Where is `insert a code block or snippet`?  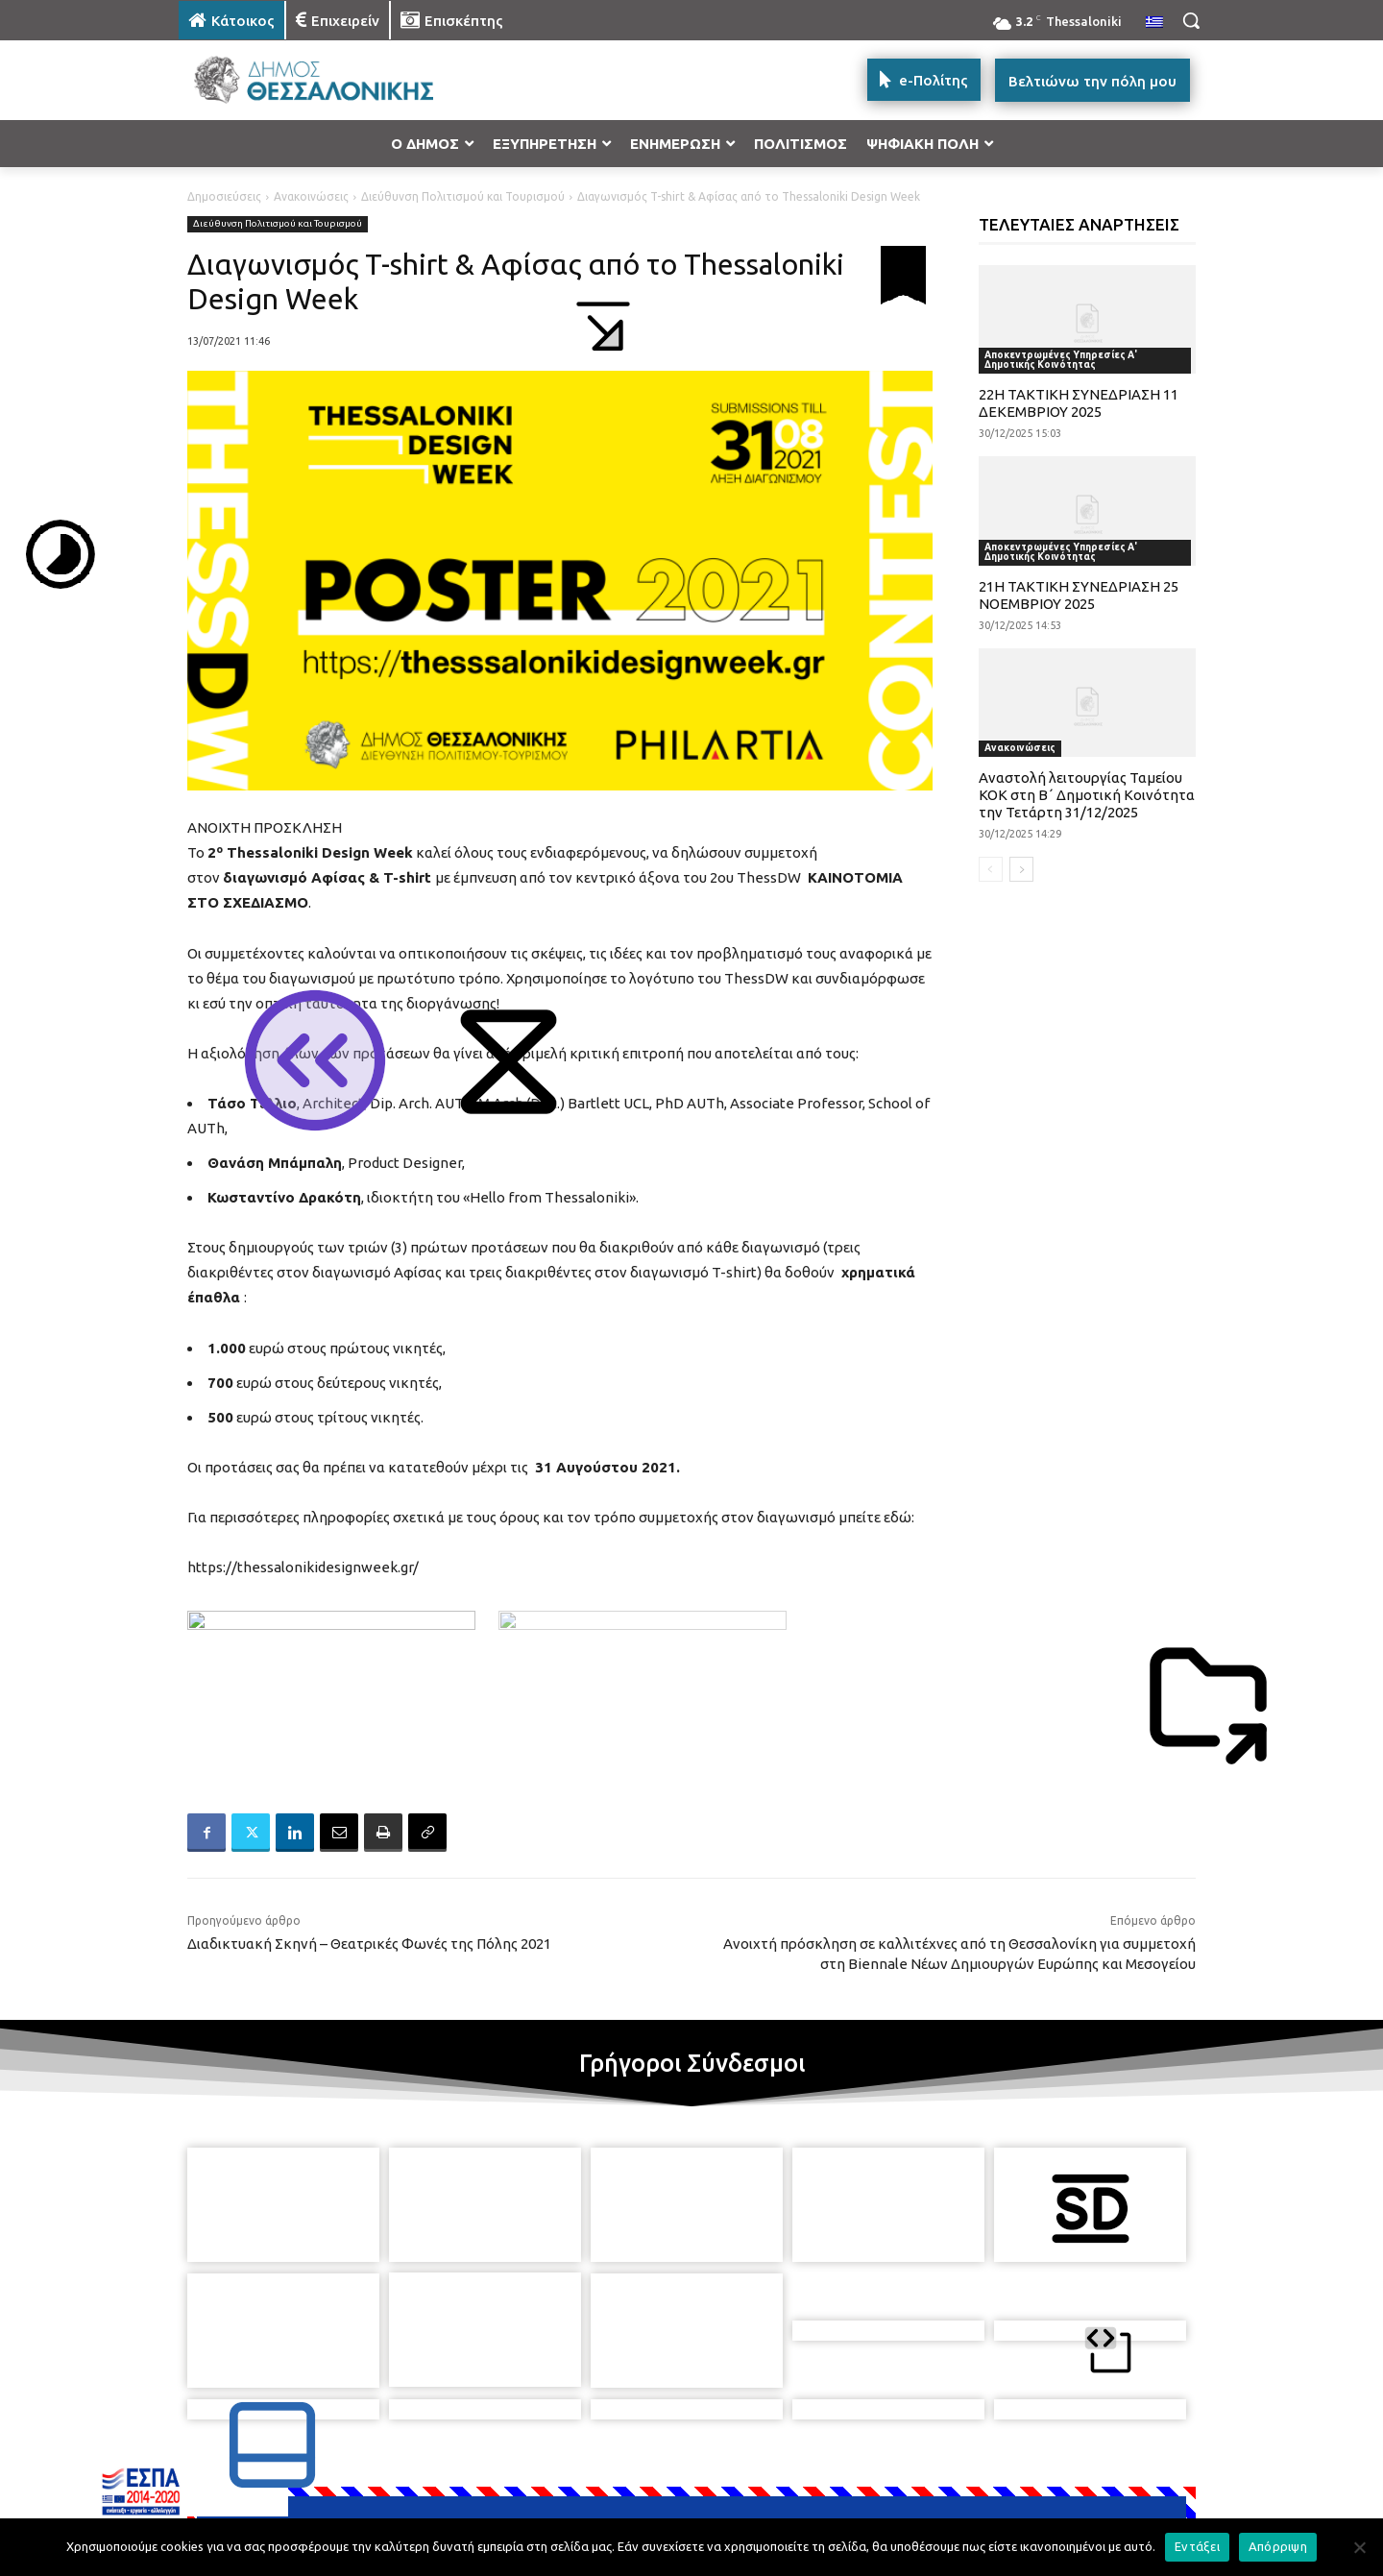 insert a code block or snippet is located at coordinates (1110, 2352).